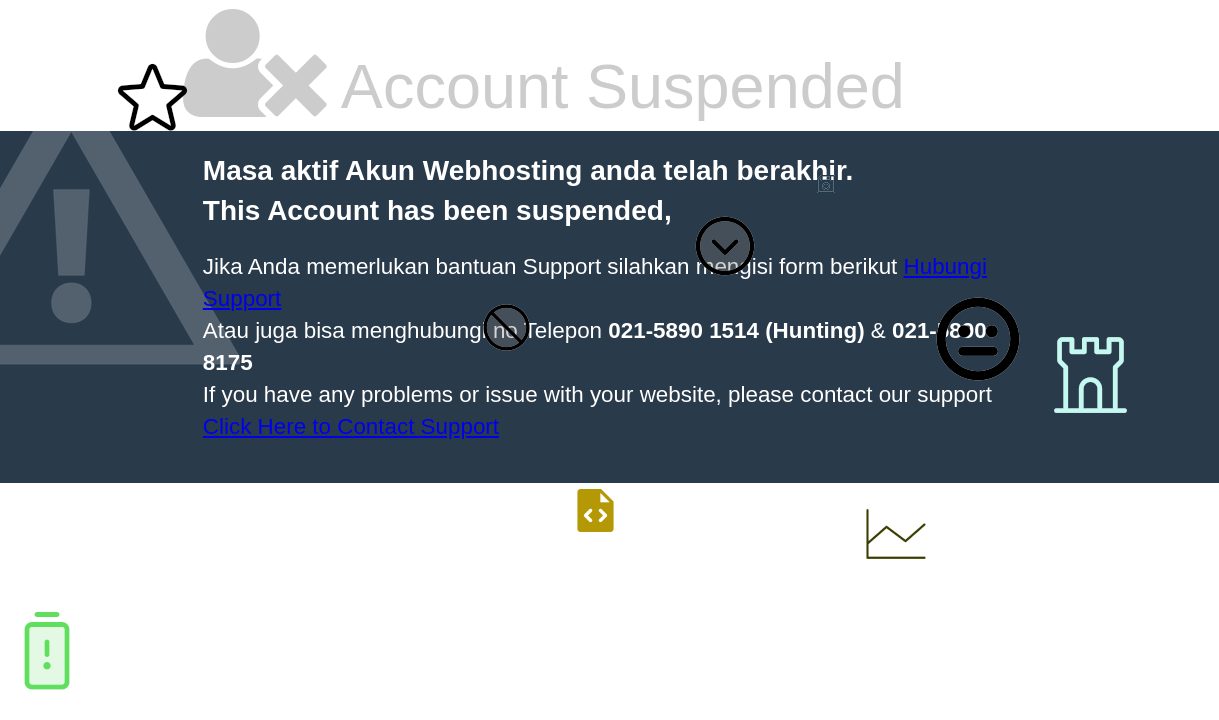 The height and width of the screenshot is (720, 1219). What do you see at coordinates (826, 184) in the screenshot?
I see `save current file or document` at bounding box center [826, 184].